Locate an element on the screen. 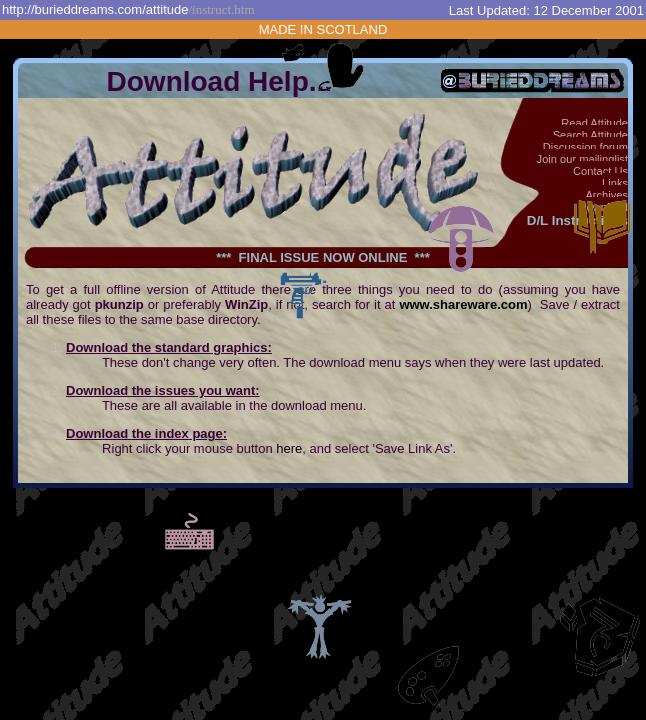 The width and height of the screenshot is (646, 720). indicates a corrupted or damaged file is located at coordinates (600, 637).